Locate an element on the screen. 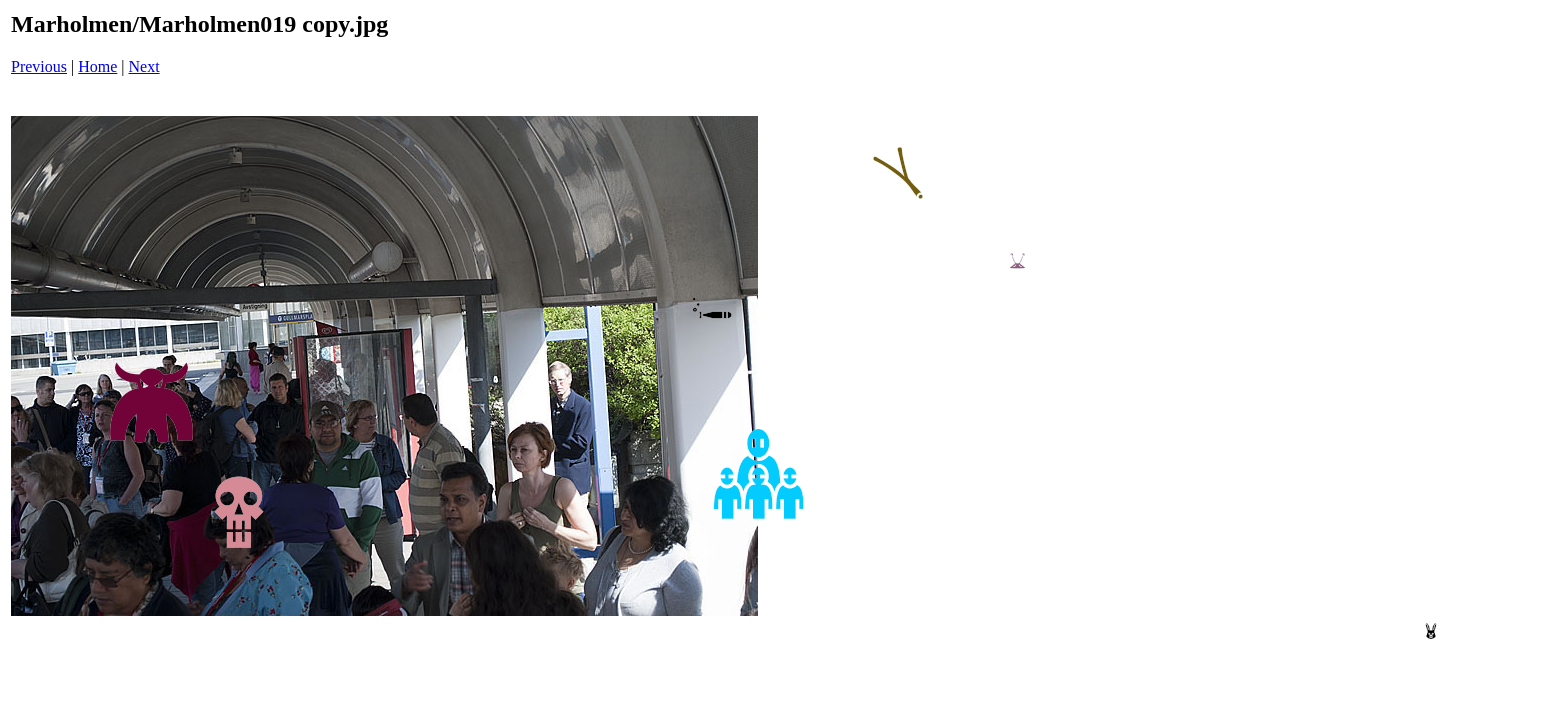  indicates slow loading or processing speed is located at coordinates (1017, 260).